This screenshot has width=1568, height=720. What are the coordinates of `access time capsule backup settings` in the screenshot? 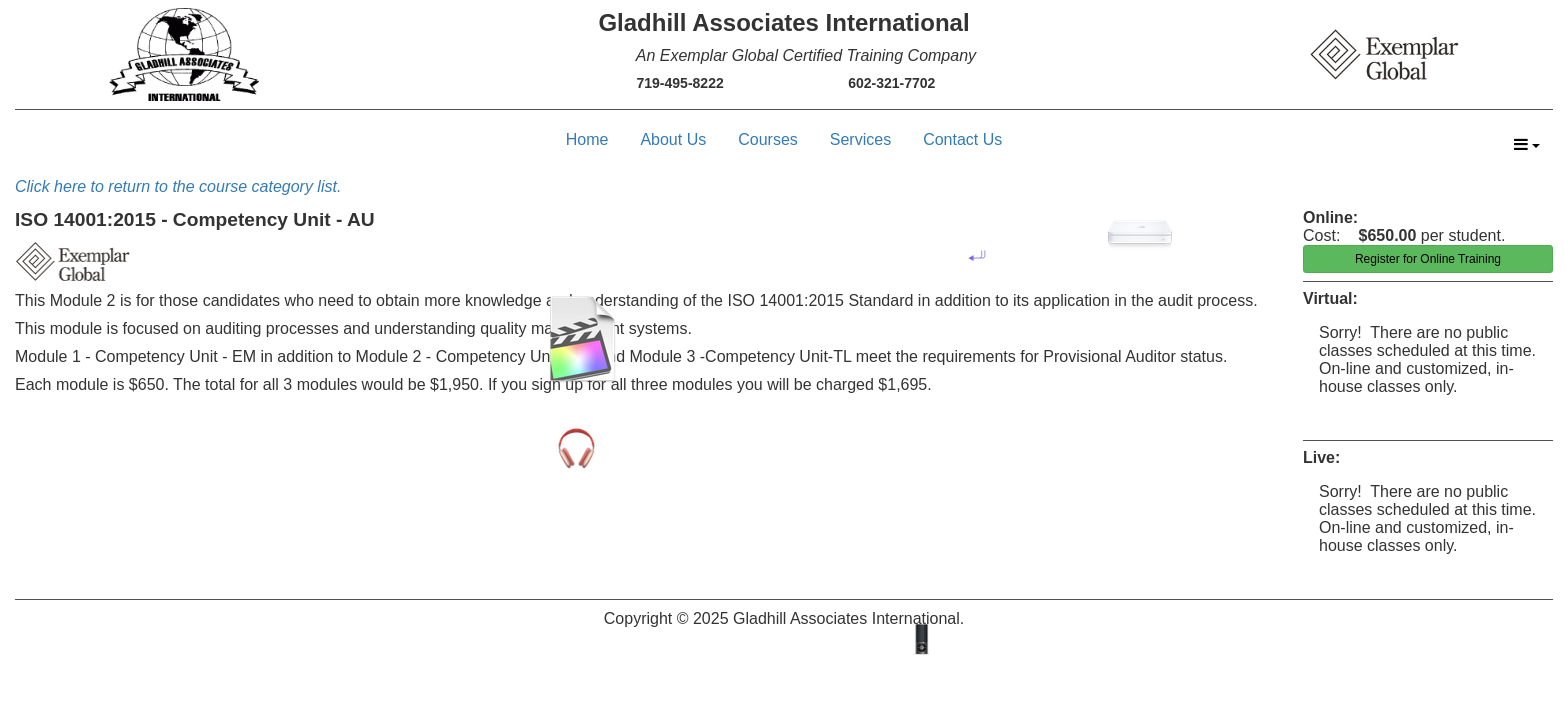 It's located at (1140, 228).